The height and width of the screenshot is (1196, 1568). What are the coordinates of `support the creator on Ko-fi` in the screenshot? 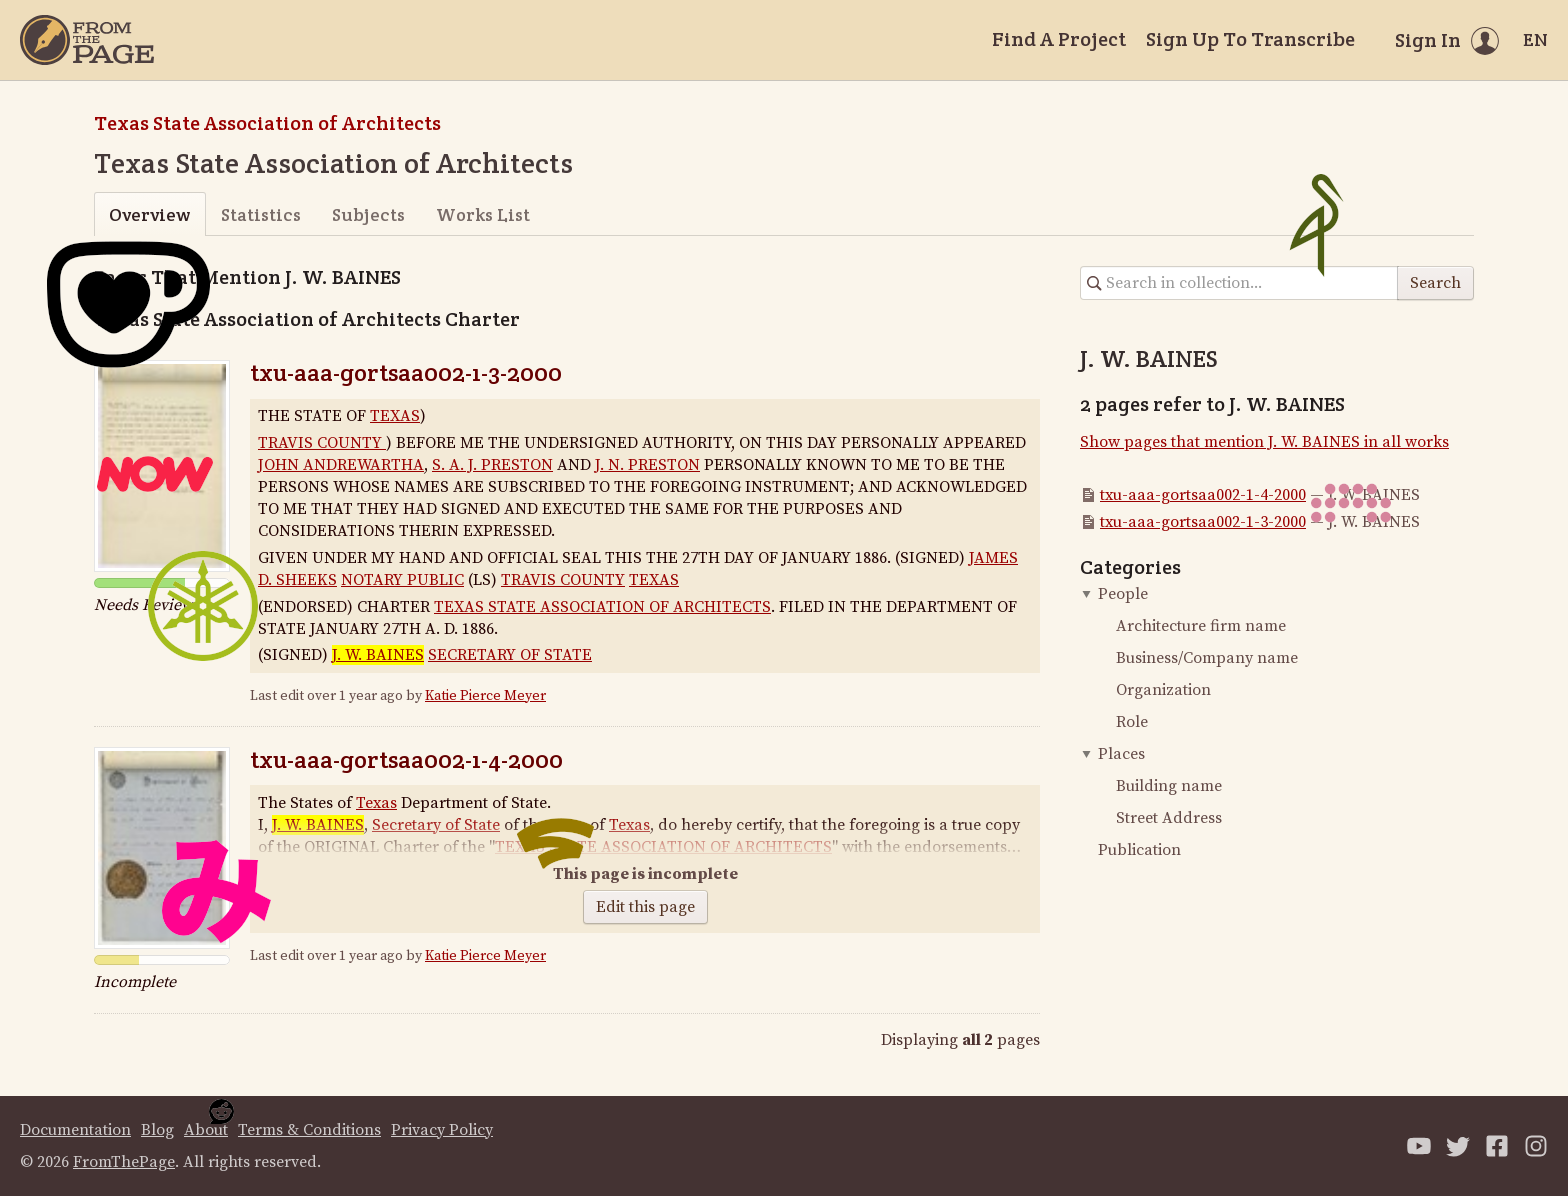 It's located at (128, 304).